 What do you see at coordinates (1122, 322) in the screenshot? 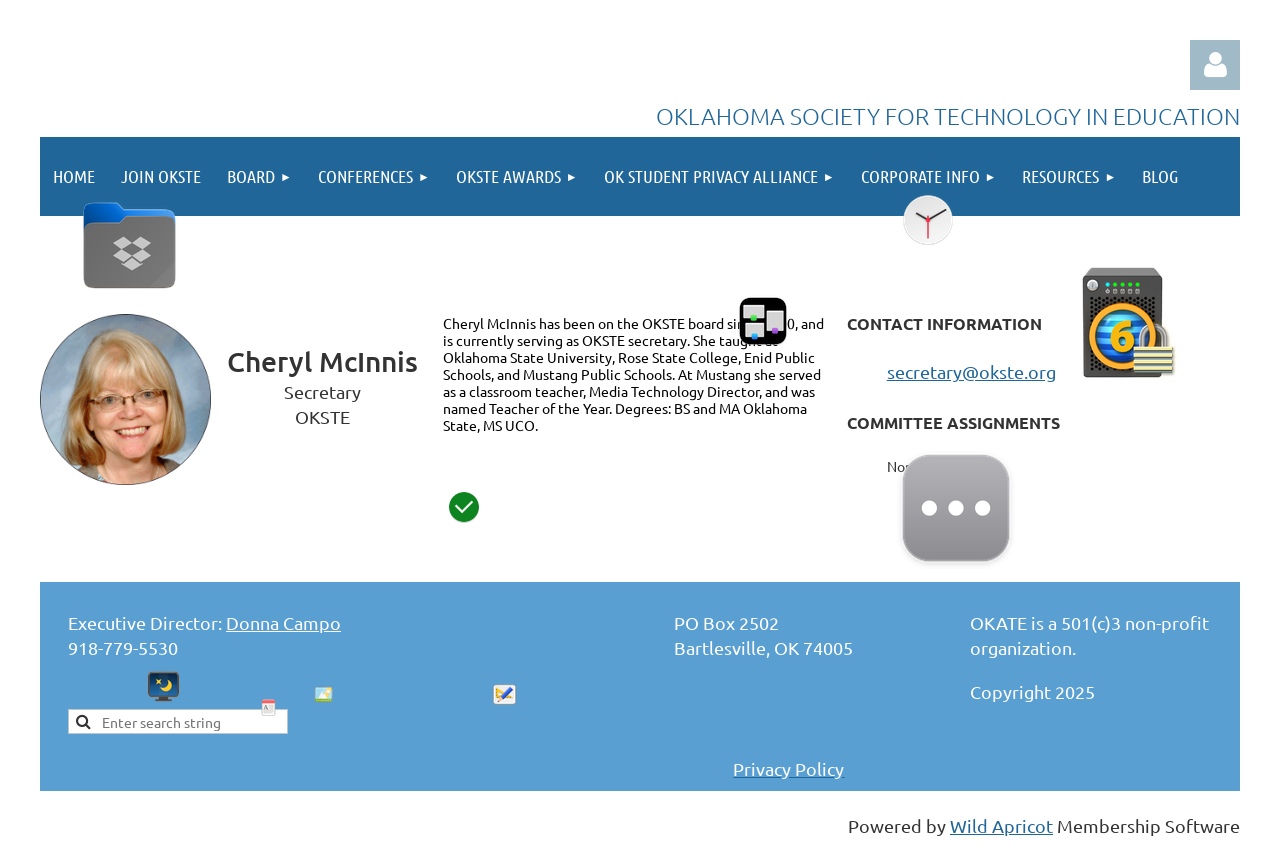
I see `locked RAID 6 storage array` at bounding box center [1122, 322].